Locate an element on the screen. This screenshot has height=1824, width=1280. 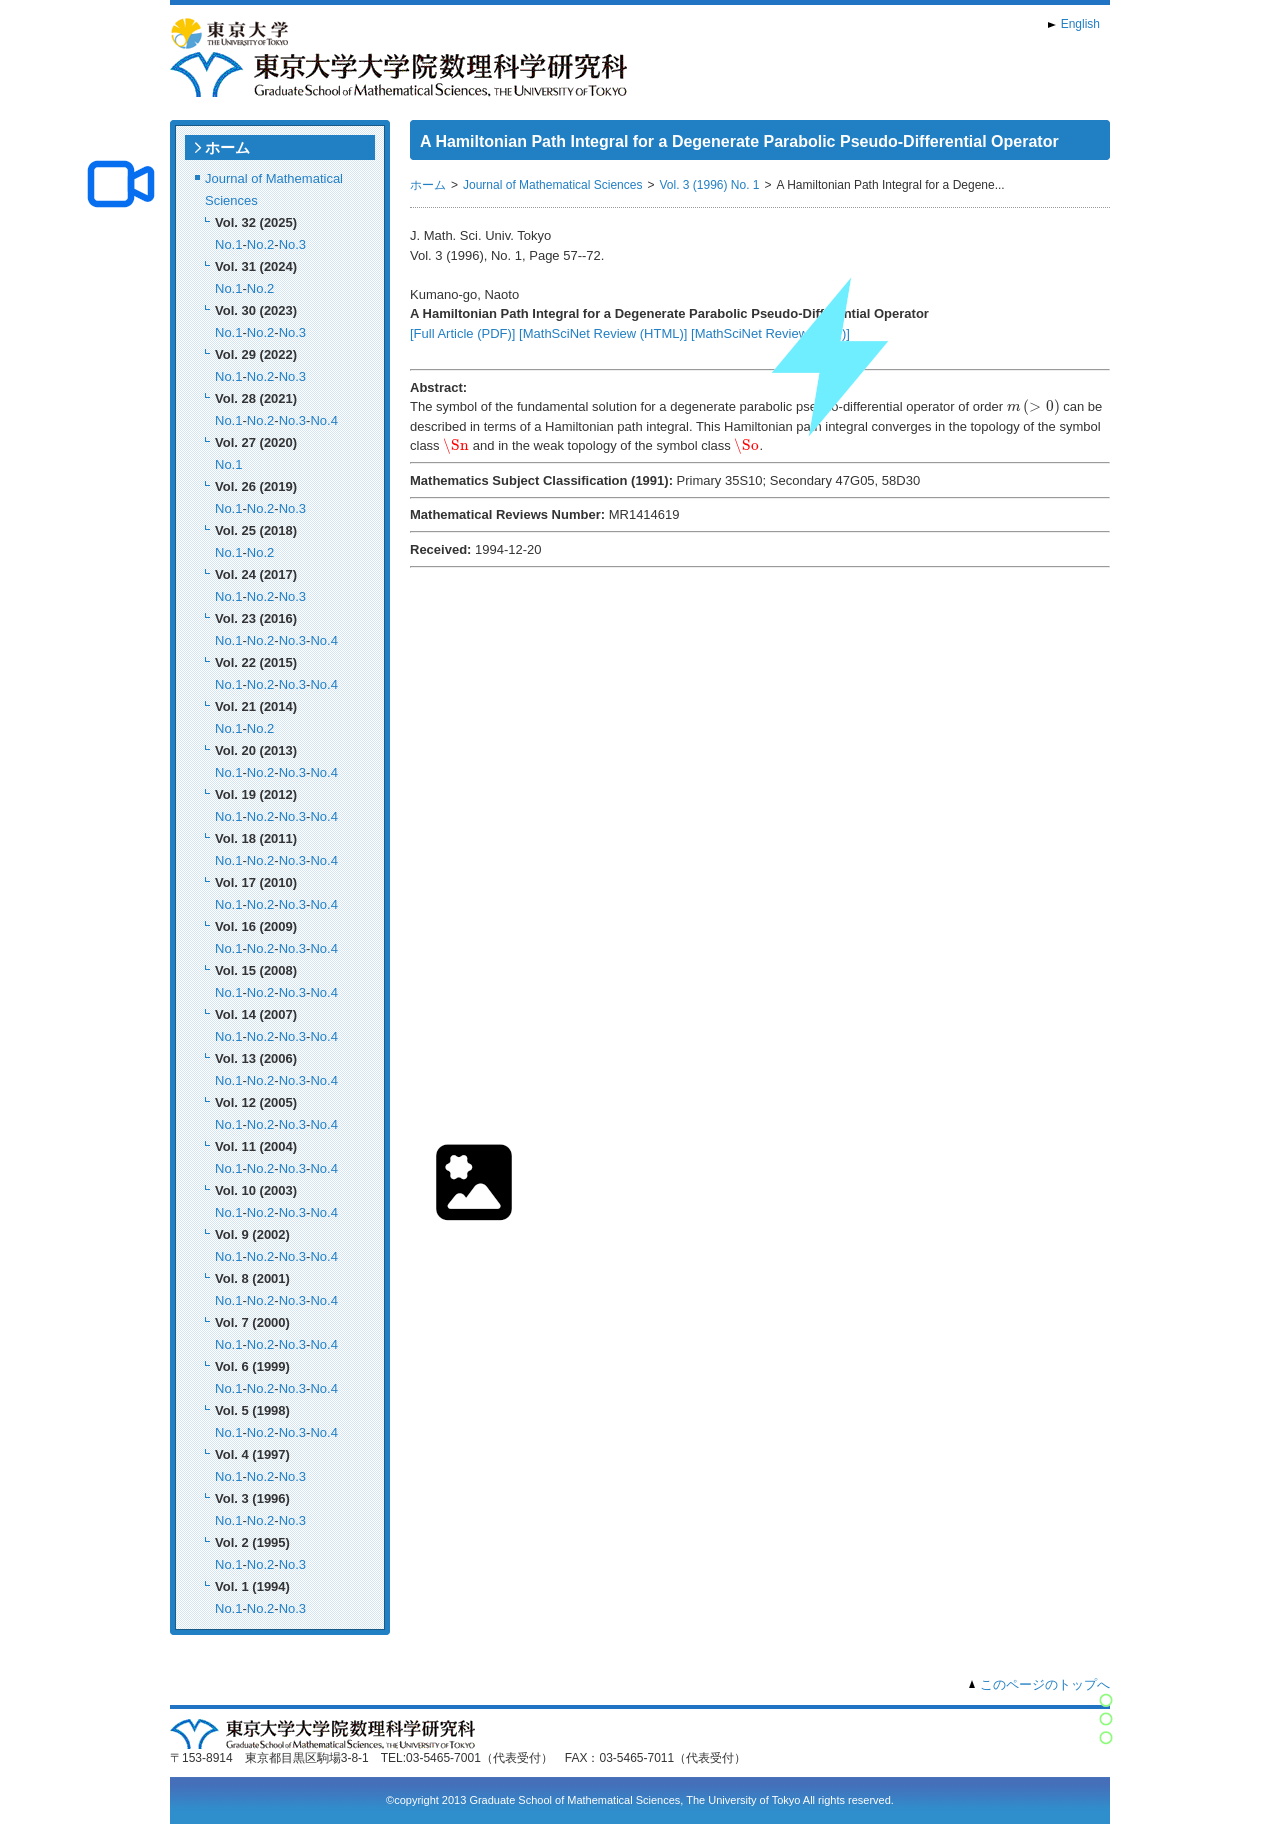
open more options menu is located at coordinates (1106, 1719).